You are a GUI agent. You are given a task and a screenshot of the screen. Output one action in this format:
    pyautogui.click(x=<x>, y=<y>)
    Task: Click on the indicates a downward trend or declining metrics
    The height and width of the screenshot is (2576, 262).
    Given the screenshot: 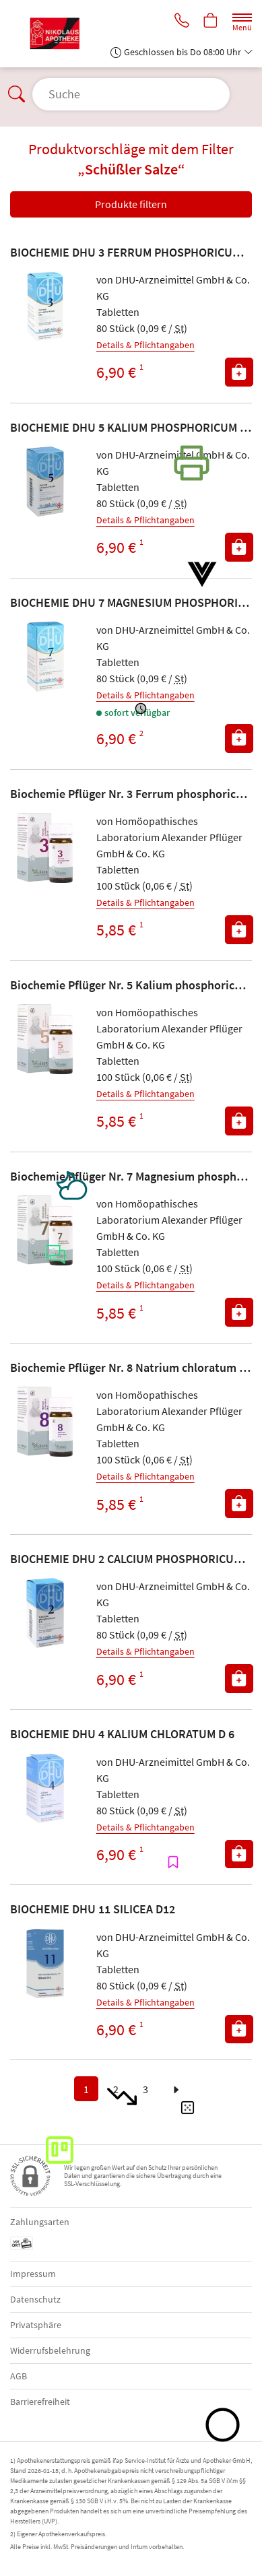 What is the action you would take?
    pyautogui.click(x=122, y=2096)
    